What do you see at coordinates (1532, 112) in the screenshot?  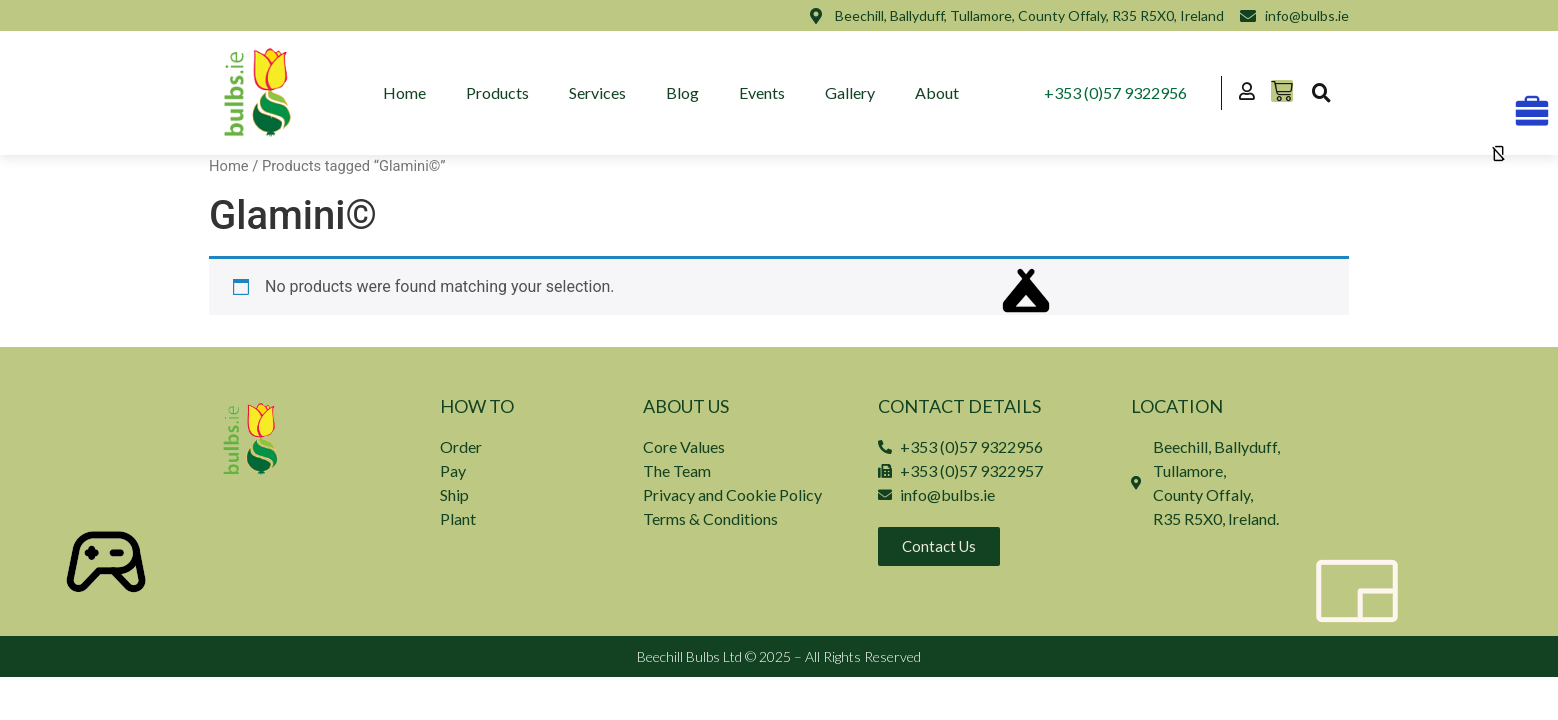 I see `access work or business documents` at bounding box center [1532, 112].